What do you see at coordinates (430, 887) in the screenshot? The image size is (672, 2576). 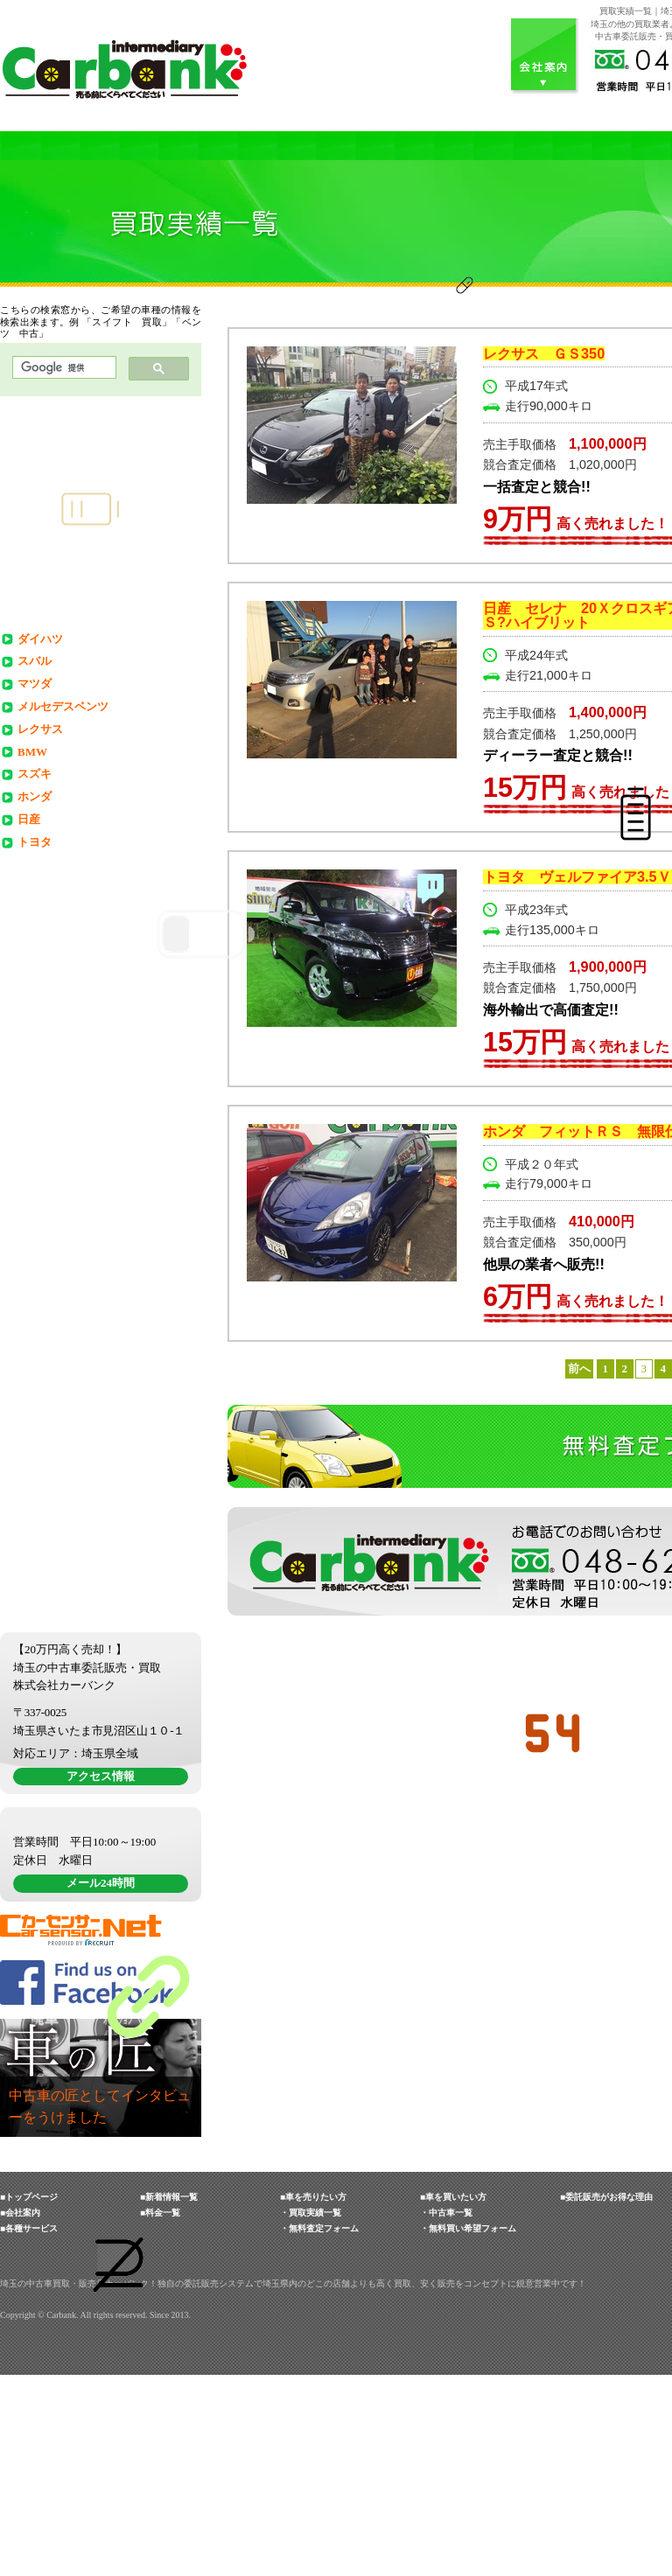 I see `open Twitch app` at bounding box center [430, 887].